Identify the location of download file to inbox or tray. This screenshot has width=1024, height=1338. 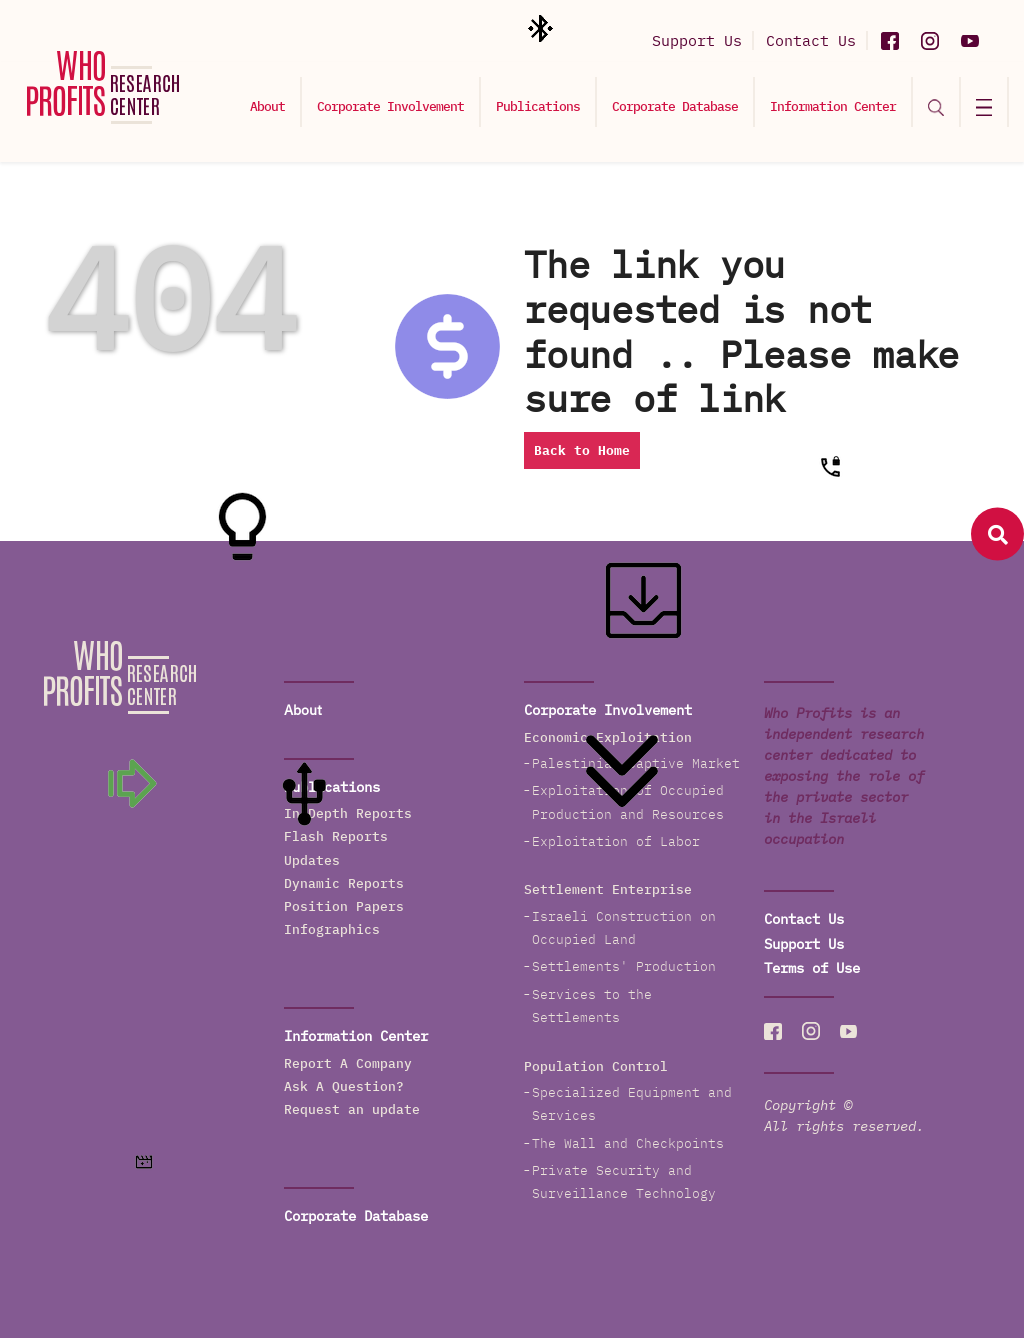
(643, 600).